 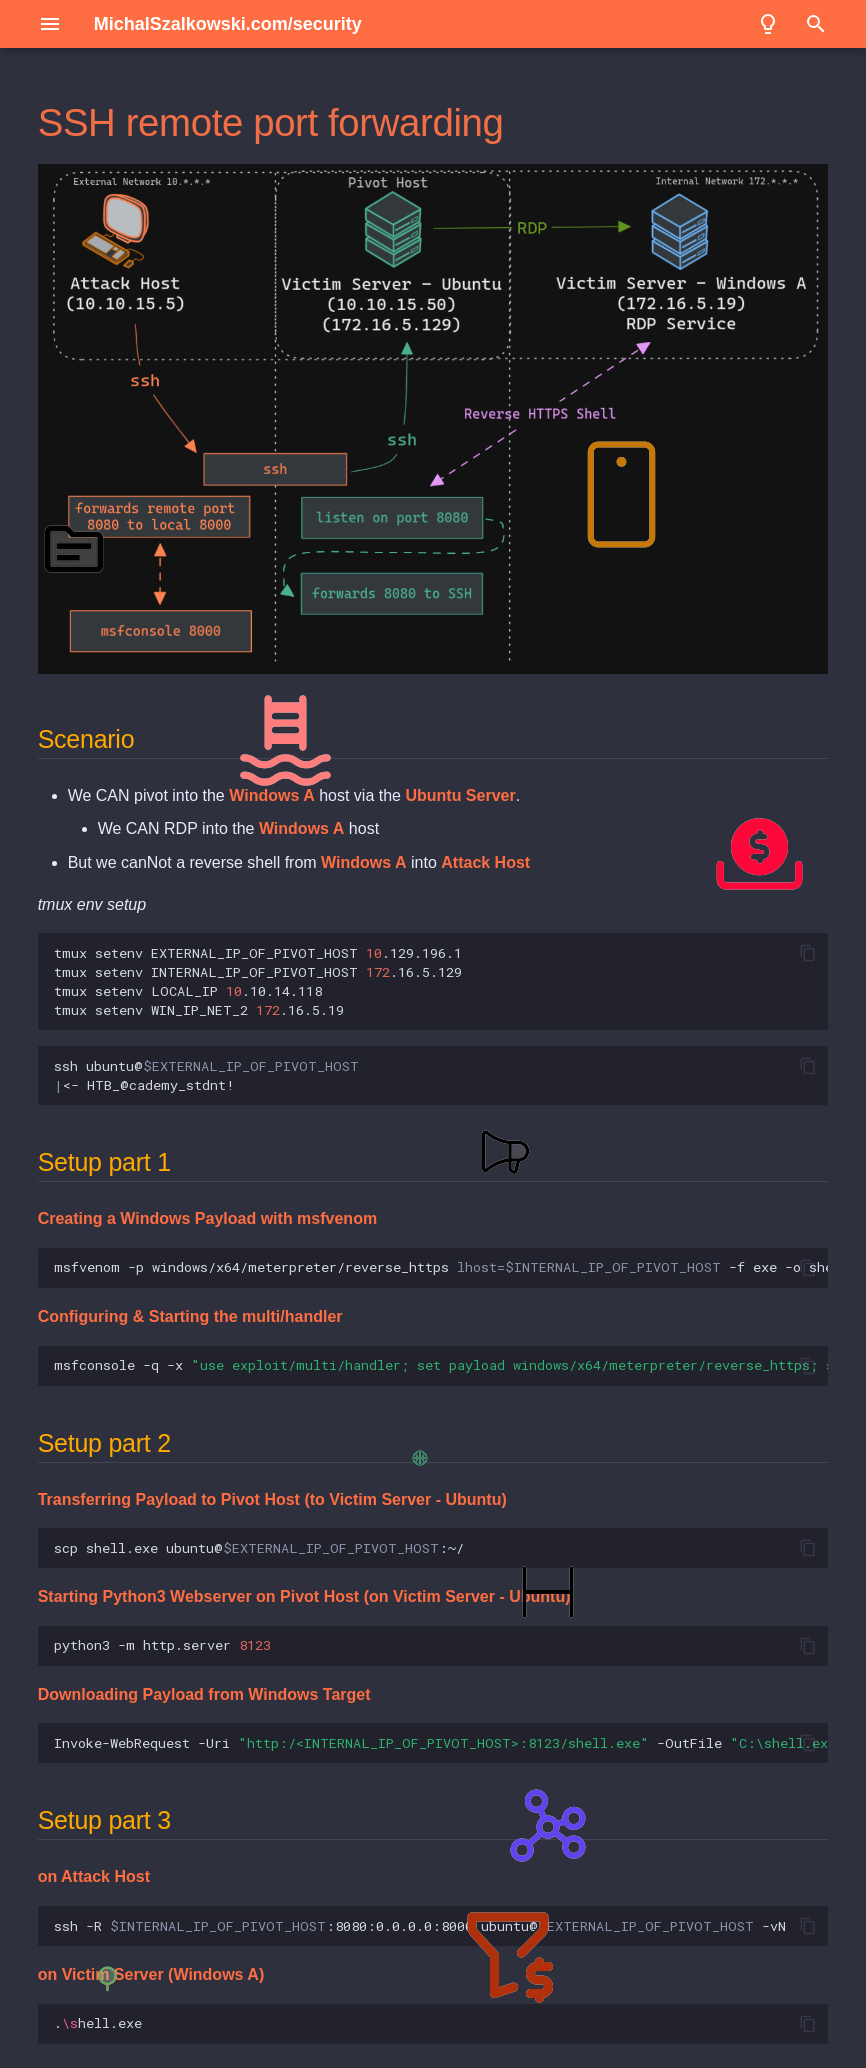 What do you see at coordinates (548, 1592) in the screenshot?
I see `format text as a heading` at bounding box center [548, 1592].